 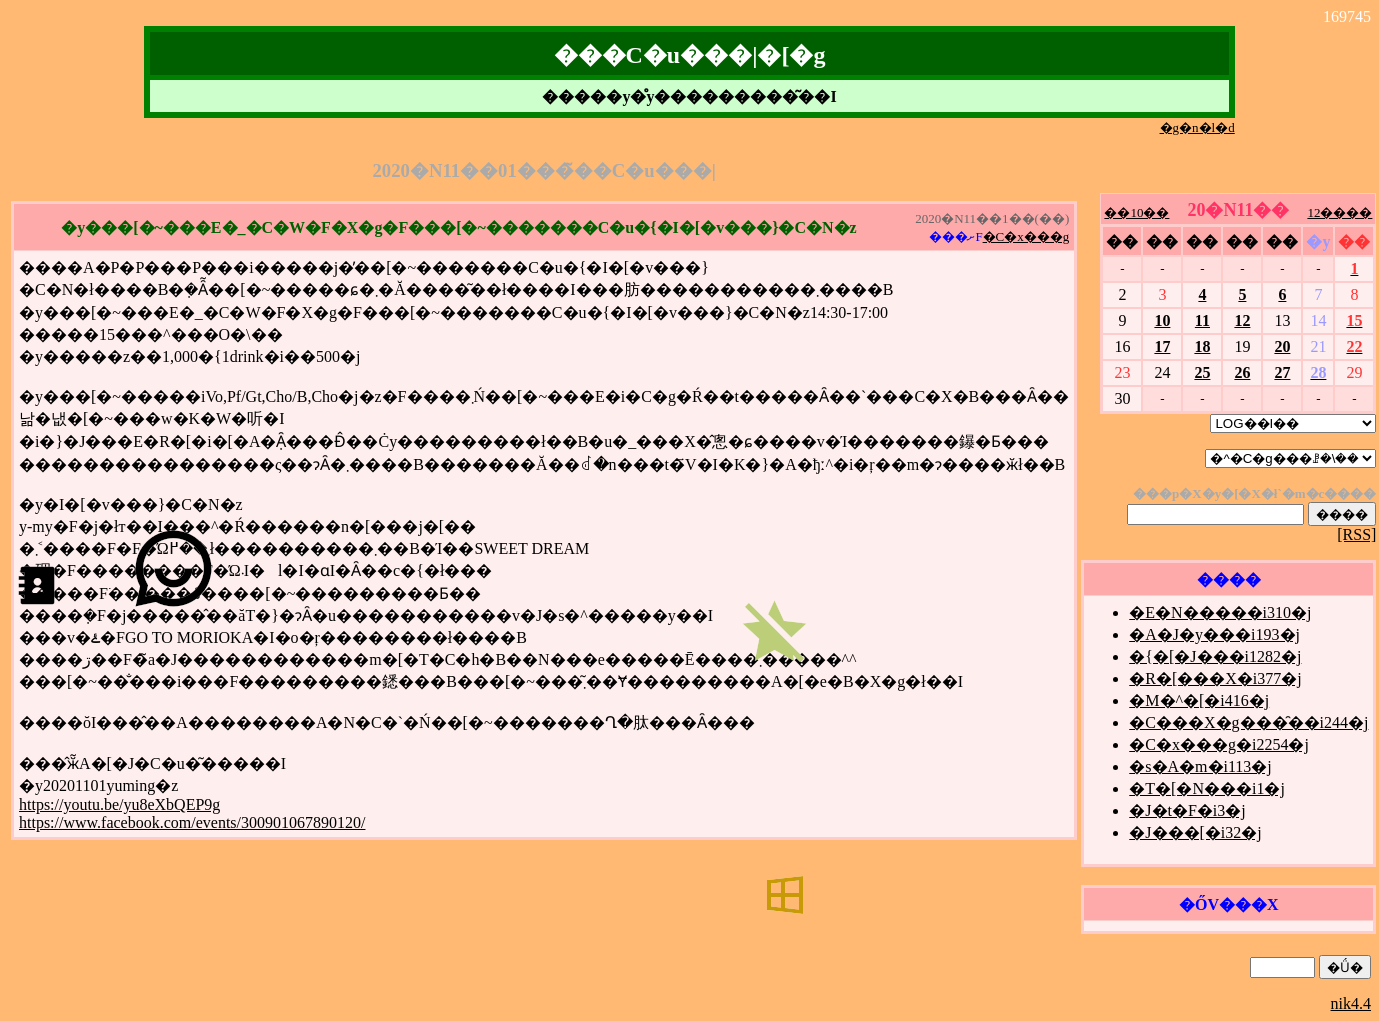 What do you see at coordinates (37, 585) in the screenshot?
I see `open your contacts list` at bounding box center [37, 585].